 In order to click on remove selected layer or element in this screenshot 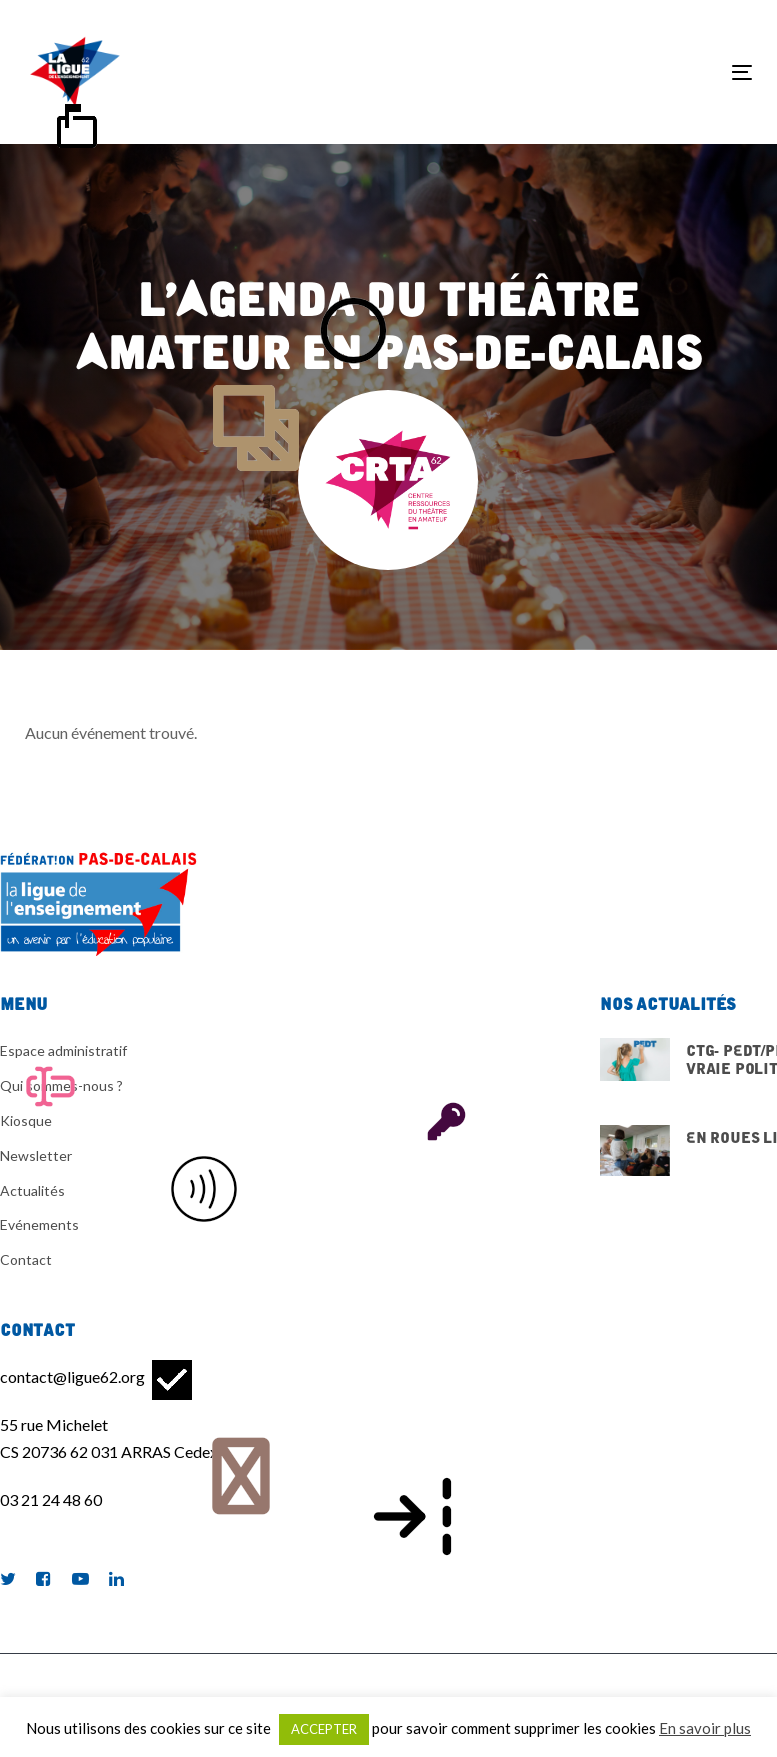, I will do `click(256, 428)`.